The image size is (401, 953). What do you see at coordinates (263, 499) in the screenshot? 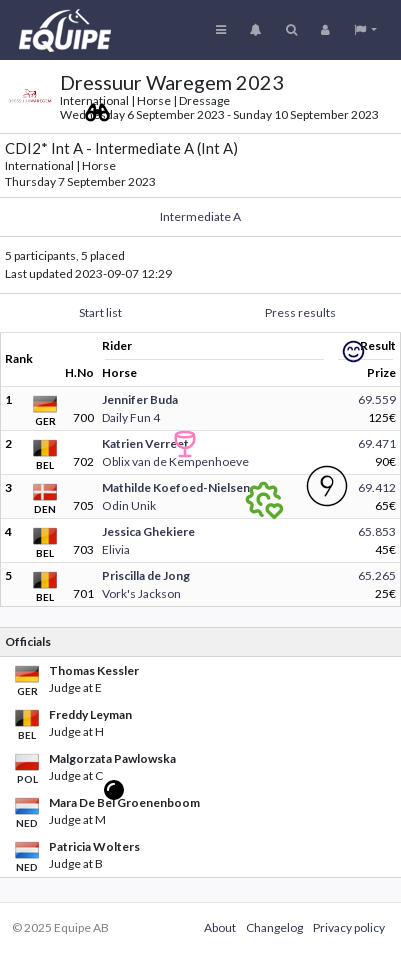
I see `customize your favorites or liked items settings` at bounding box center [263, 499].